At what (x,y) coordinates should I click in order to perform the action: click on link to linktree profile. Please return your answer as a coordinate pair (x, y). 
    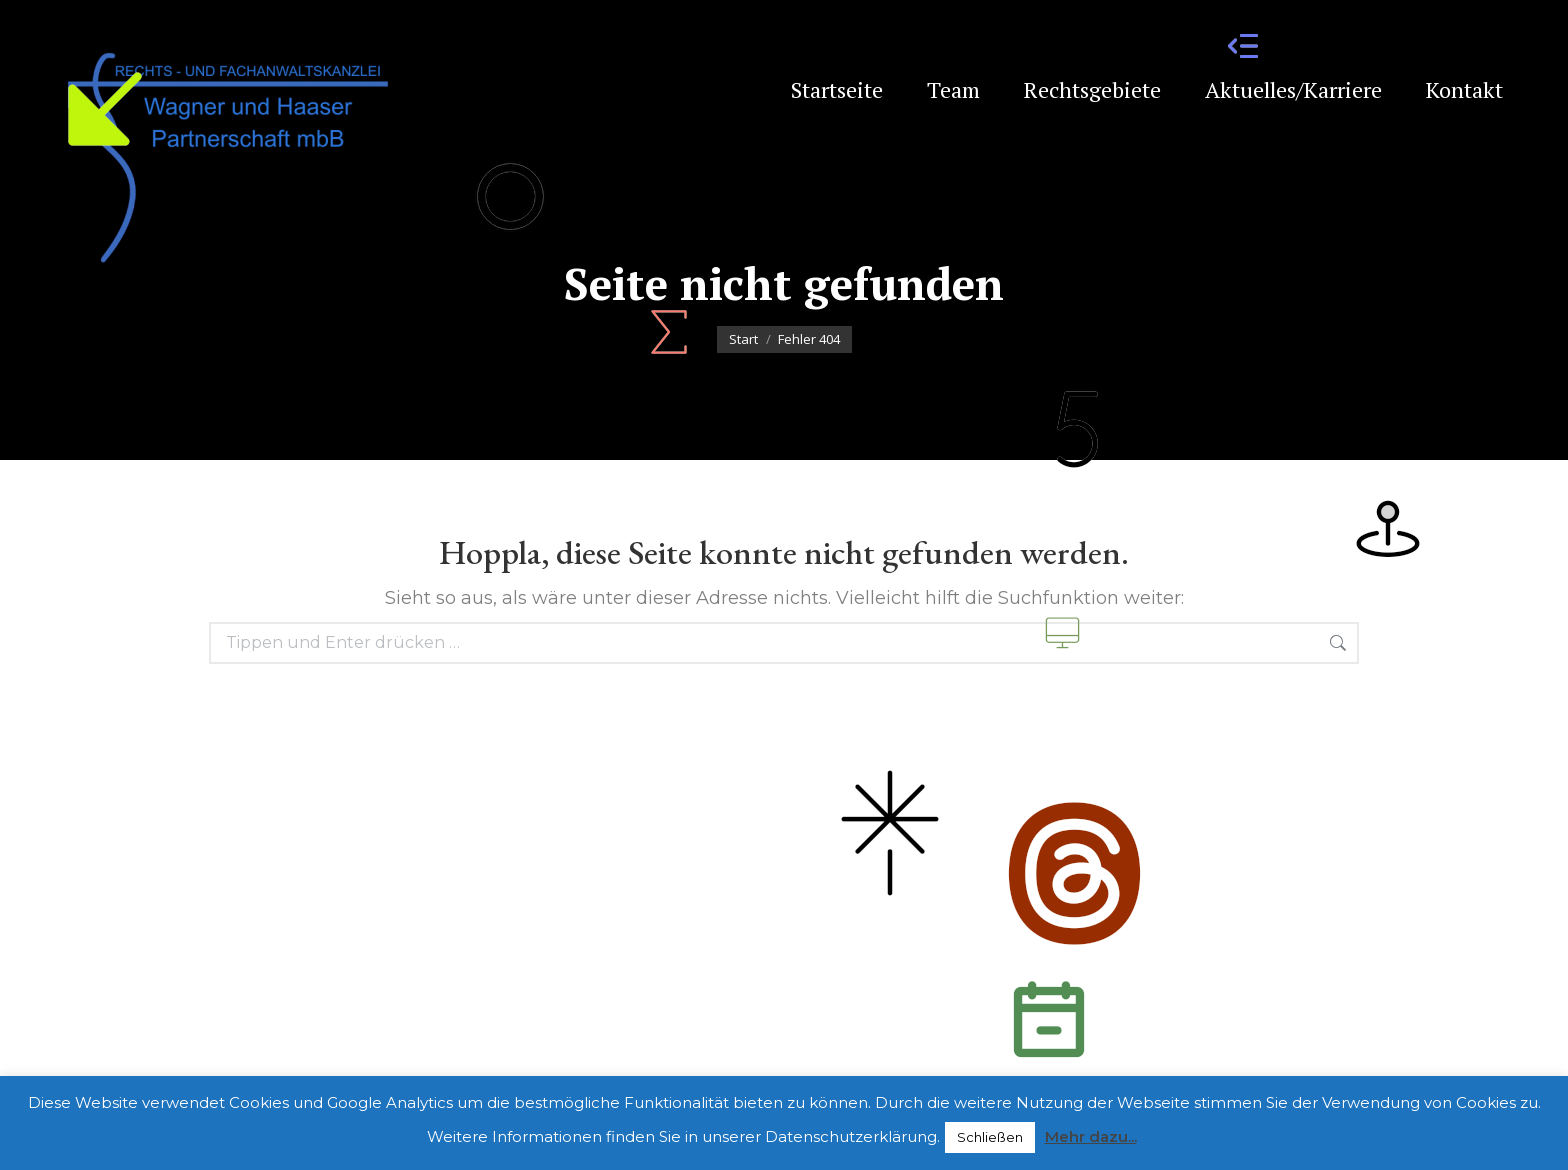
    Looking at the image, I should click on (890, 833).